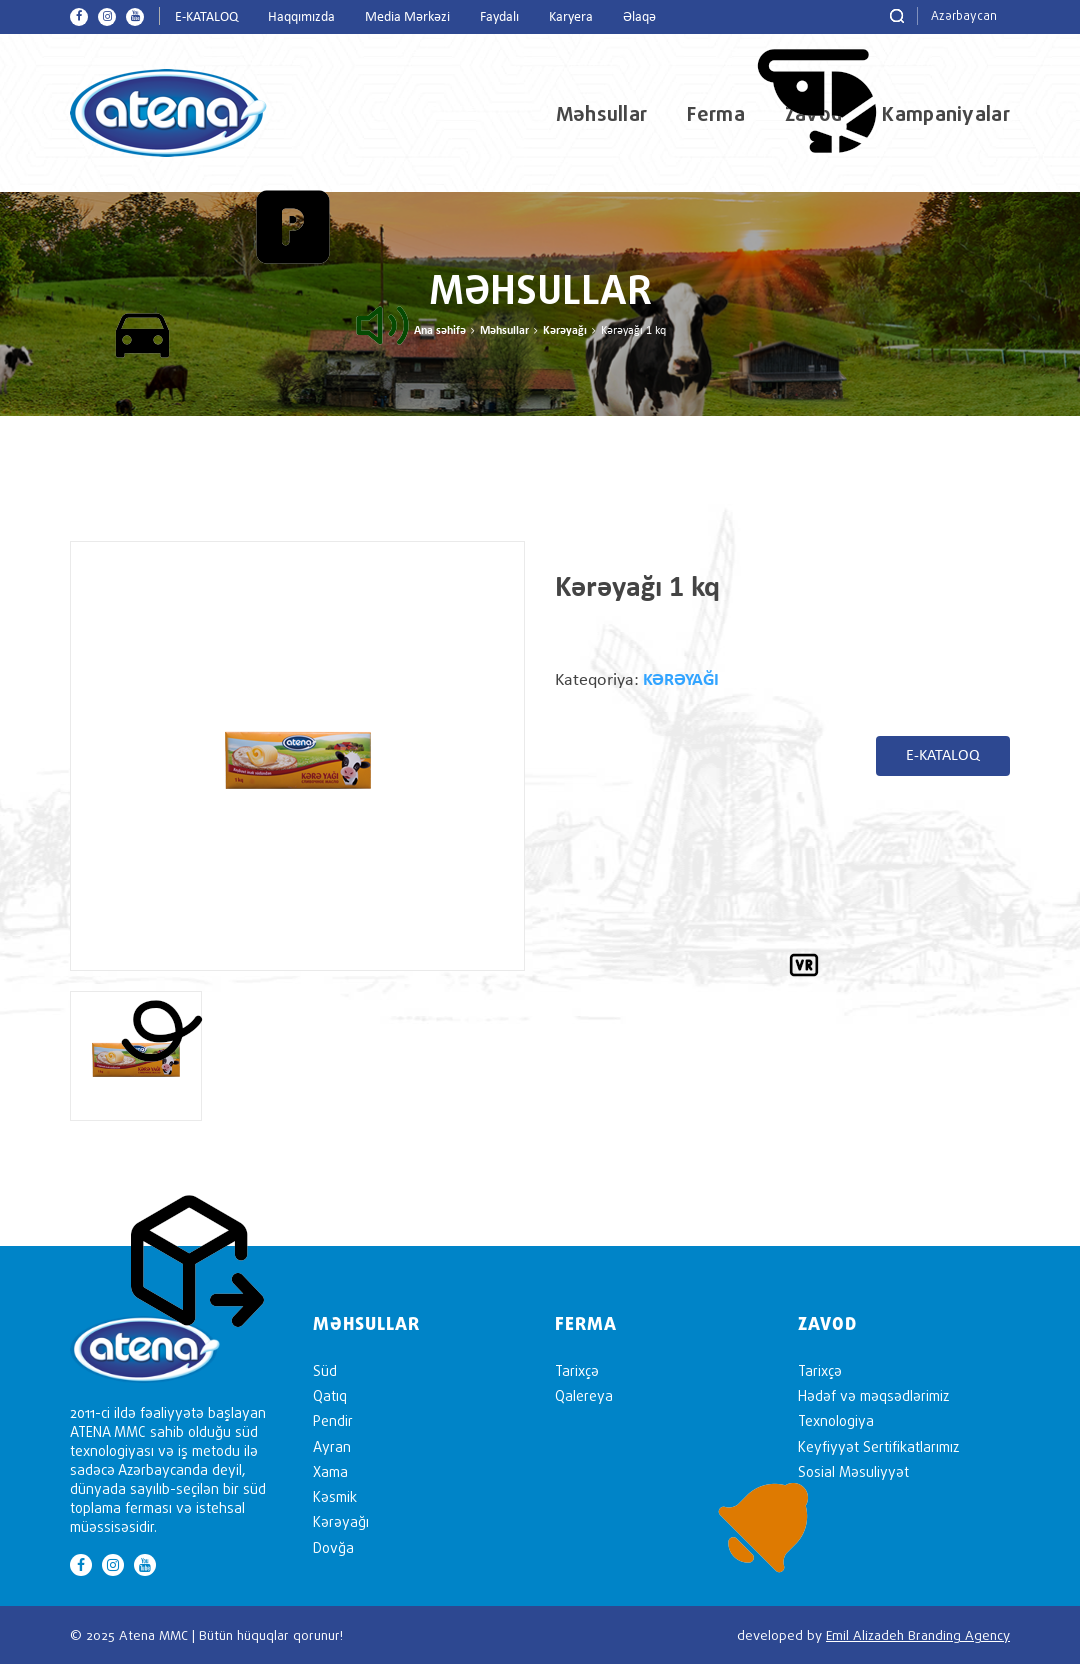  What do you see at coordinates (804, 965) in the screenshot?
I see `access virtual reality mode or features` at bounding box center [804, 965].